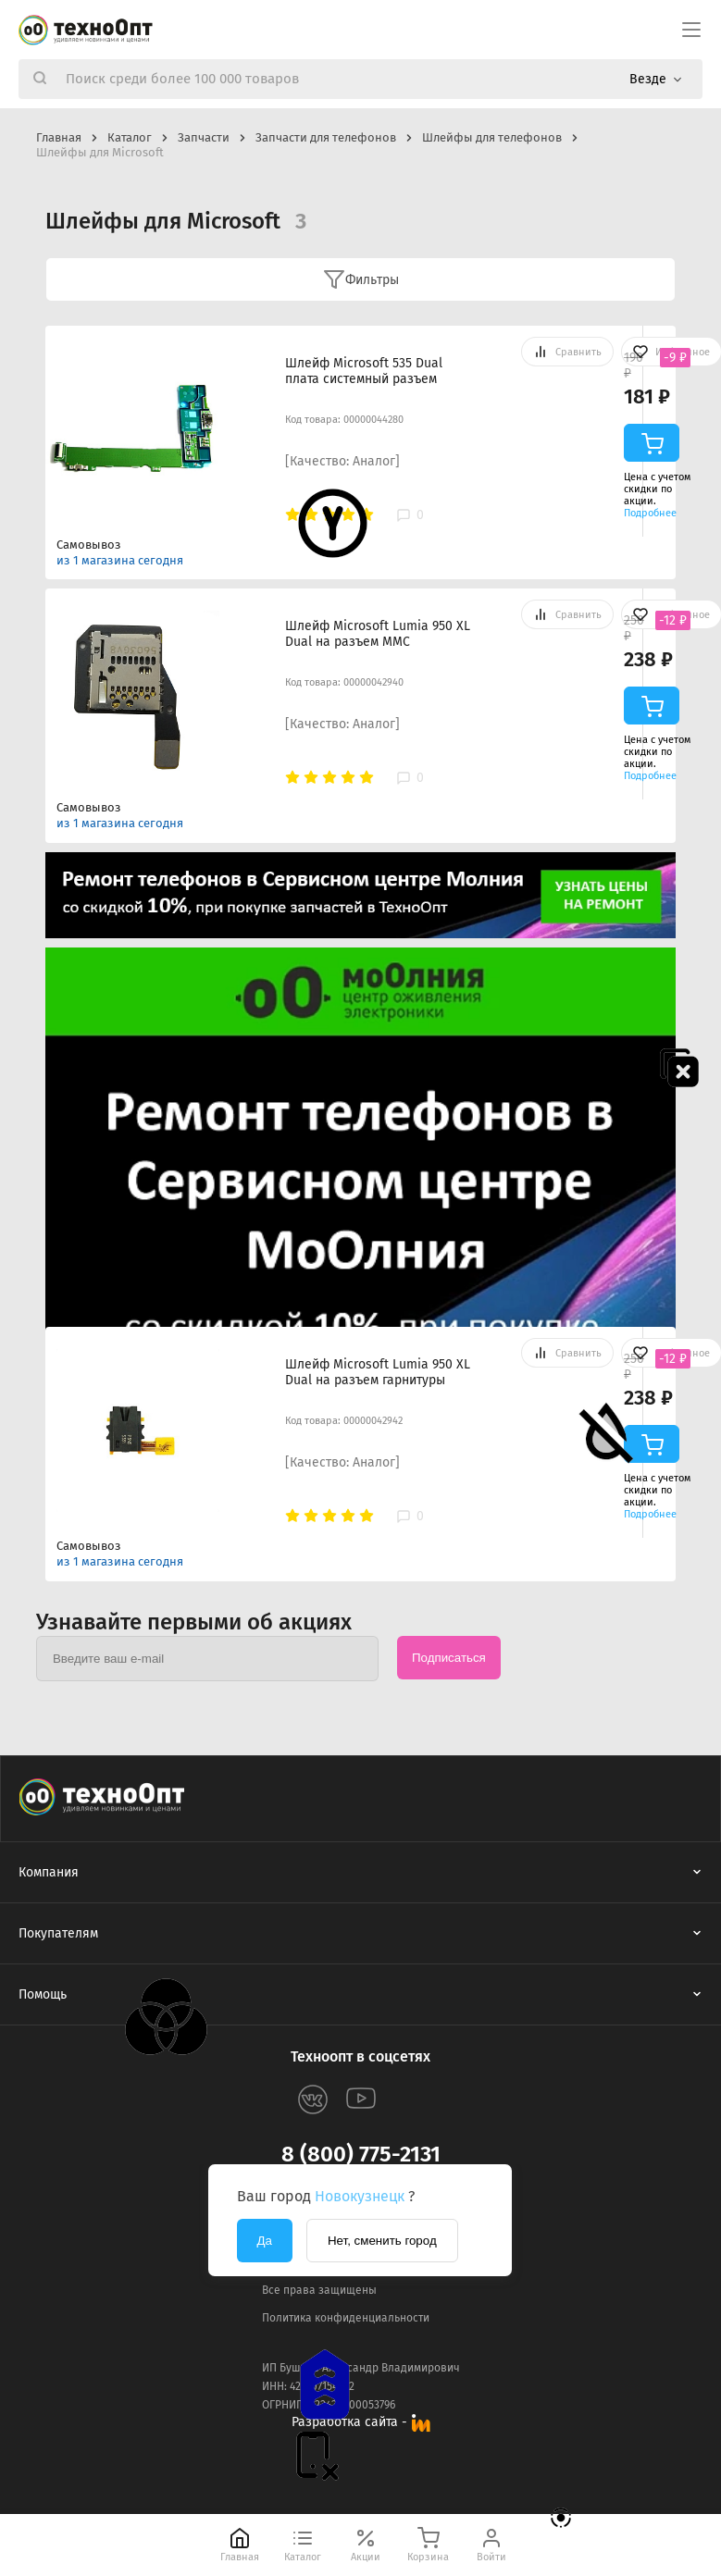 Image resolution: width=721 pixels, height=2576 pixels. Describe the element at coordinates (606, 1432) in the screenshot. I see `reset text or fill color to default` at that location.